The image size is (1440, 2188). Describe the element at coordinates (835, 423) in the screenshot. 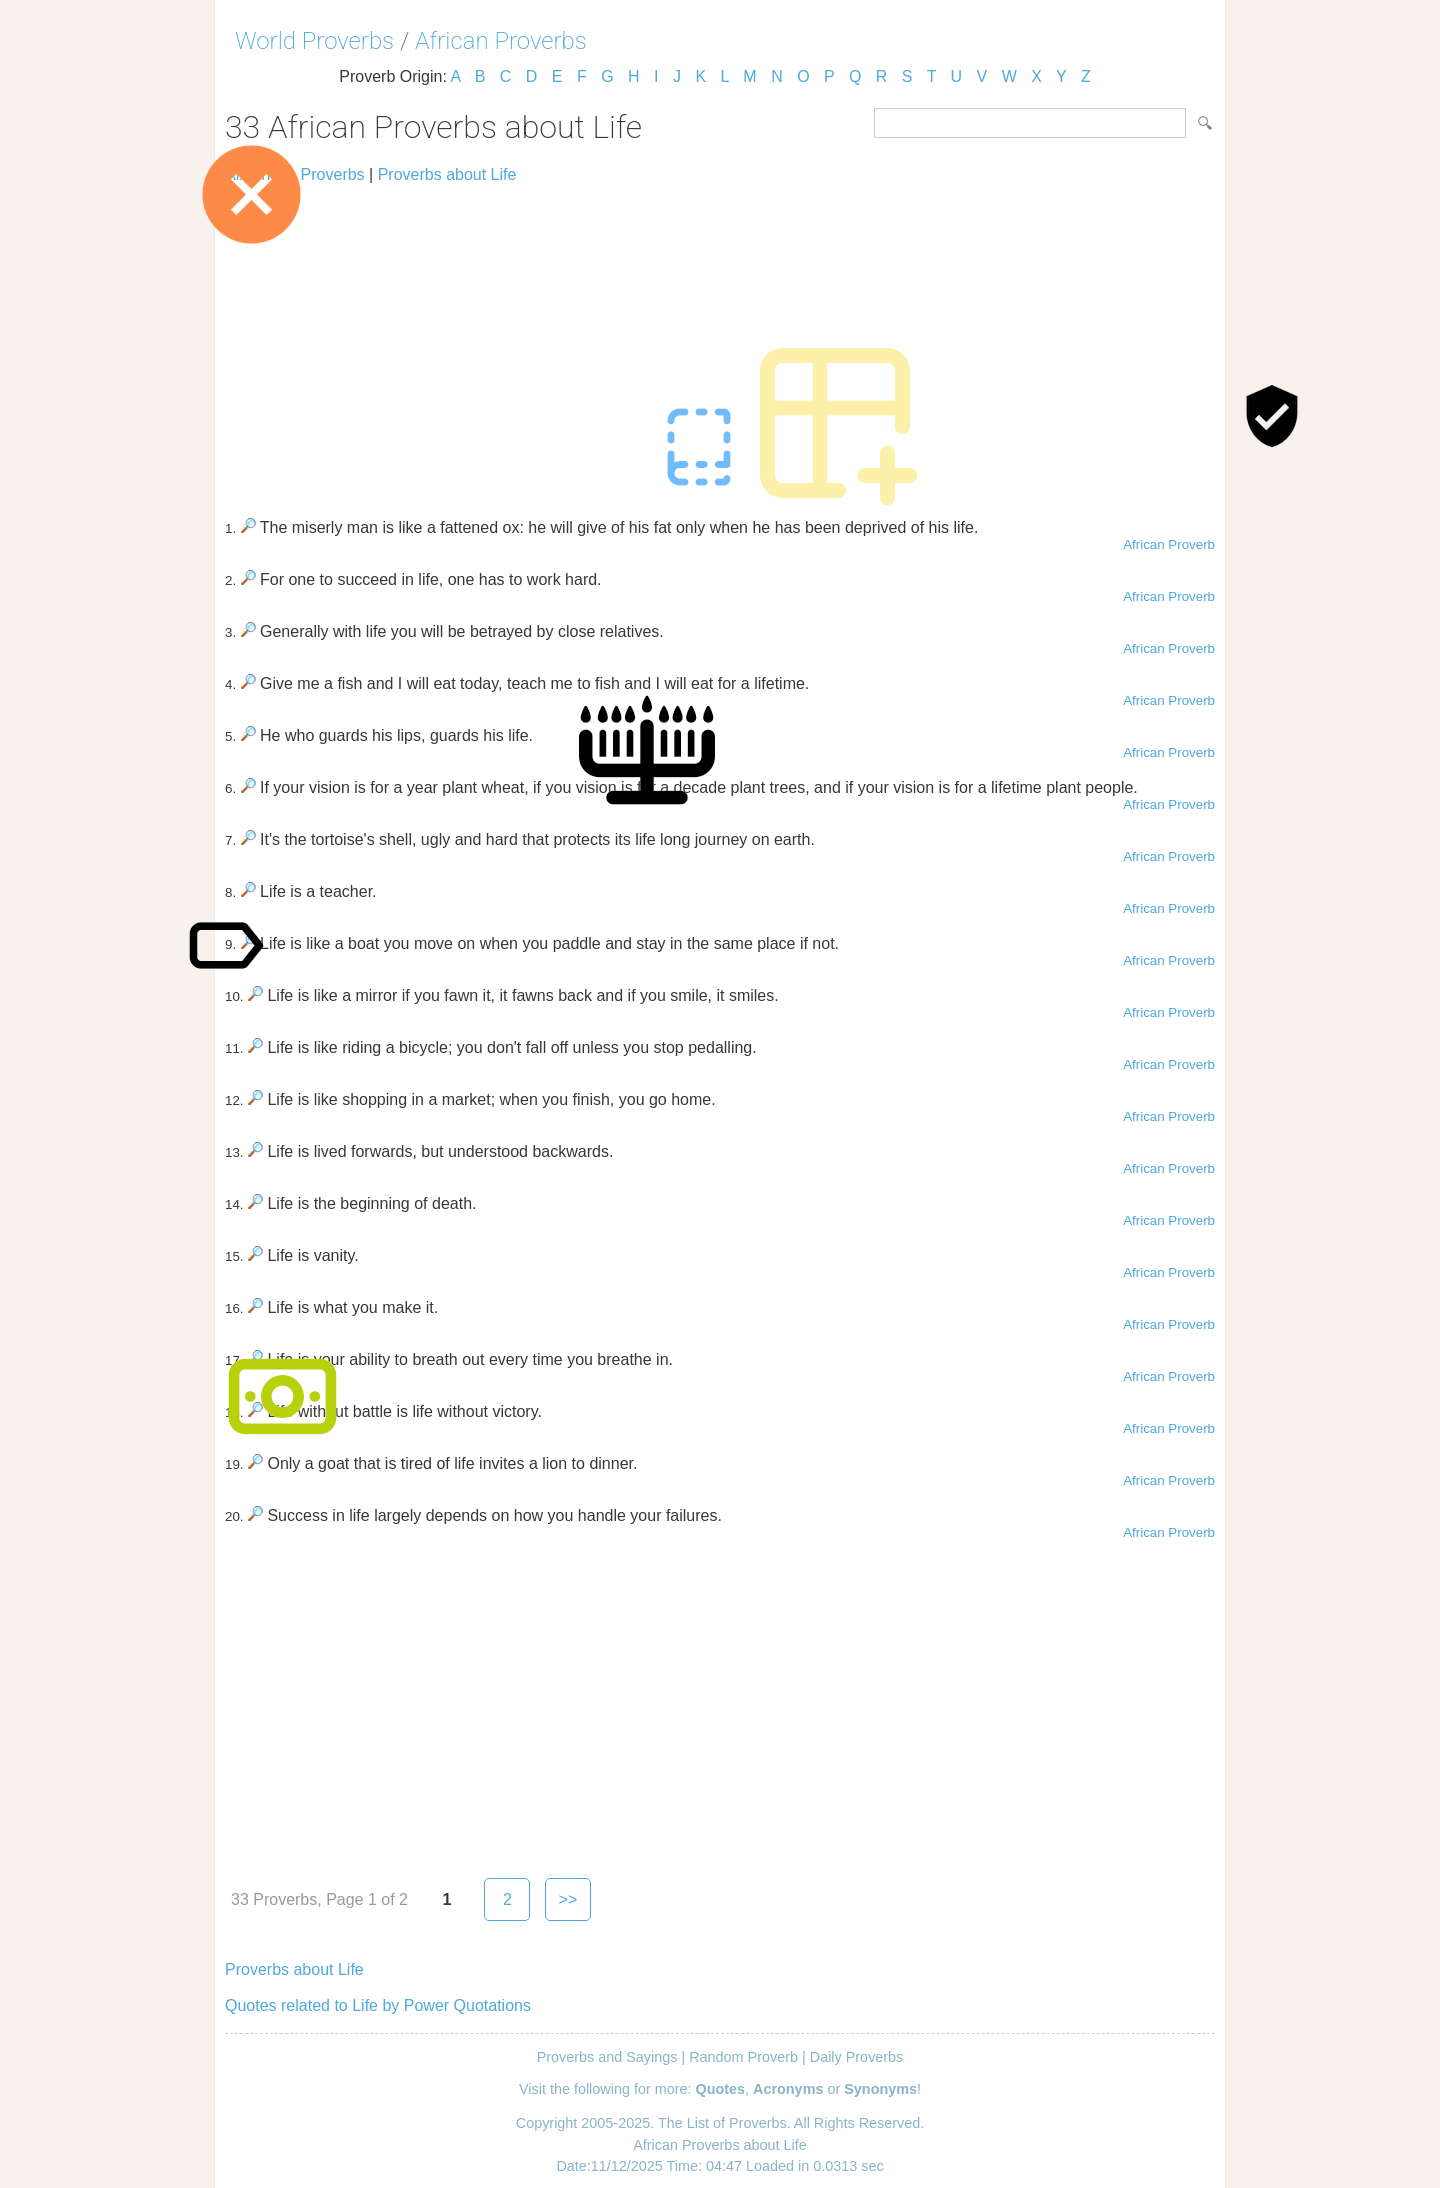

I see `add a new table or spreadsheet` at that location.